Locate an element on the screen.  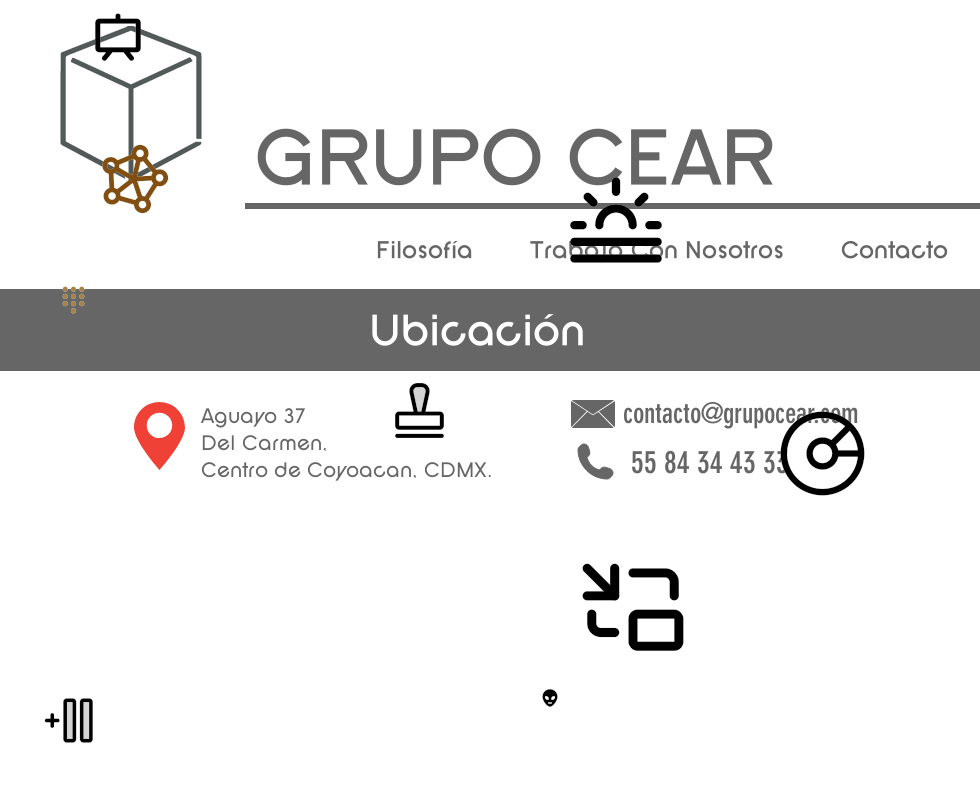
indicates extraterrestrial or sci-fi themed content is located at coordinates (550, 698).